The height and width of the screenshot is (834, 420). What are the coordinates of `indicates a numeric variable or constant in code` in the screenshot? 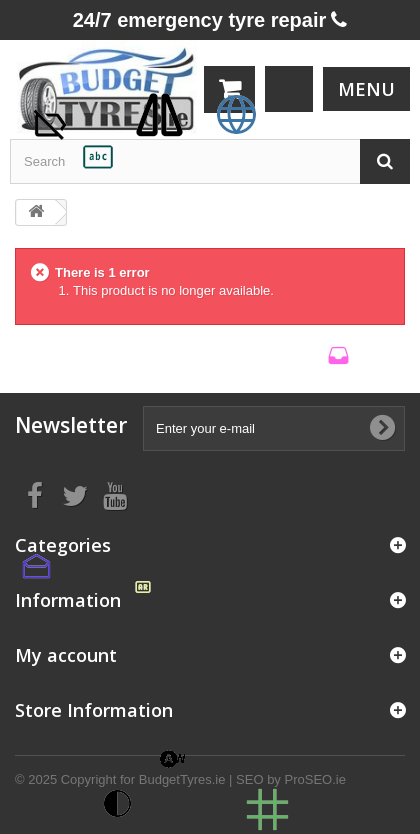 It's located at (267, 809).